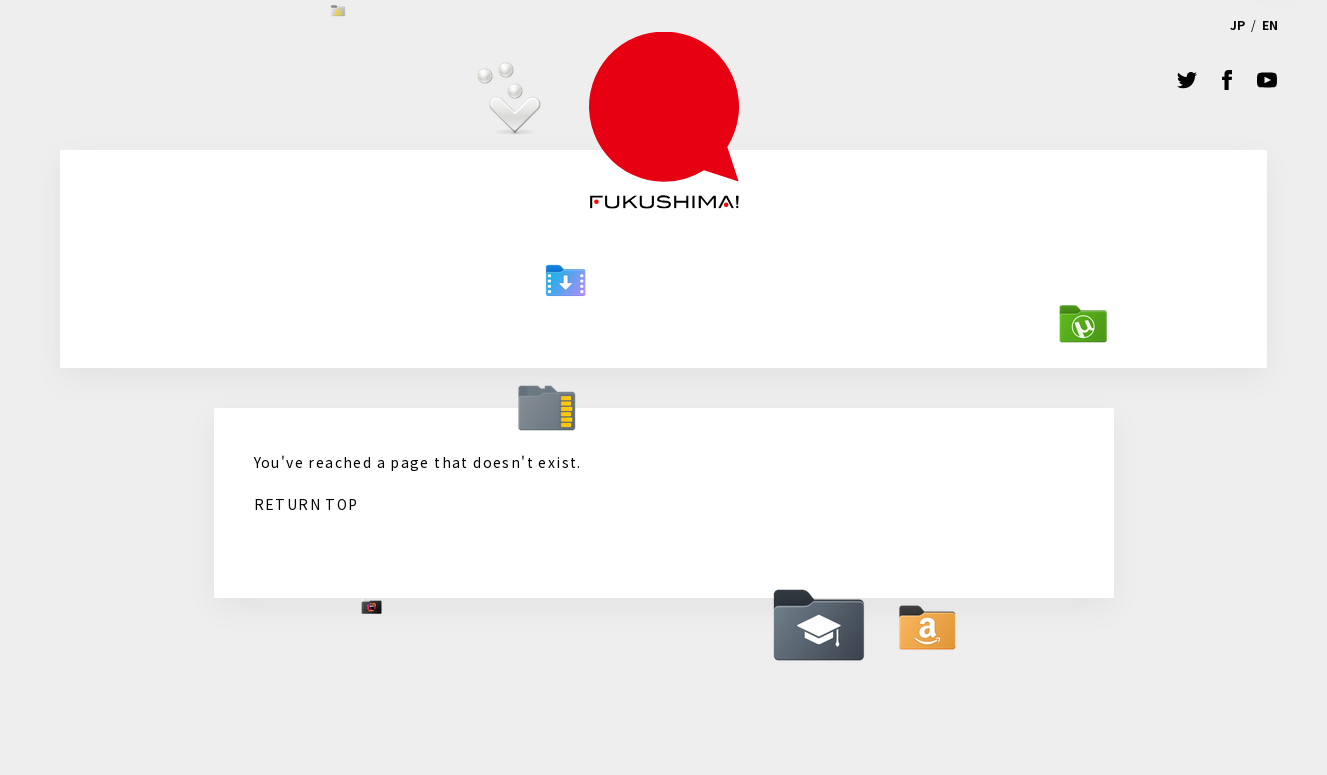 The height and width of the screenshot is (775, 1327). What do you see at coordinates (509, 97) in the screenshot?
I see `jump to a specific location or section` at bounding box center [509, 97].